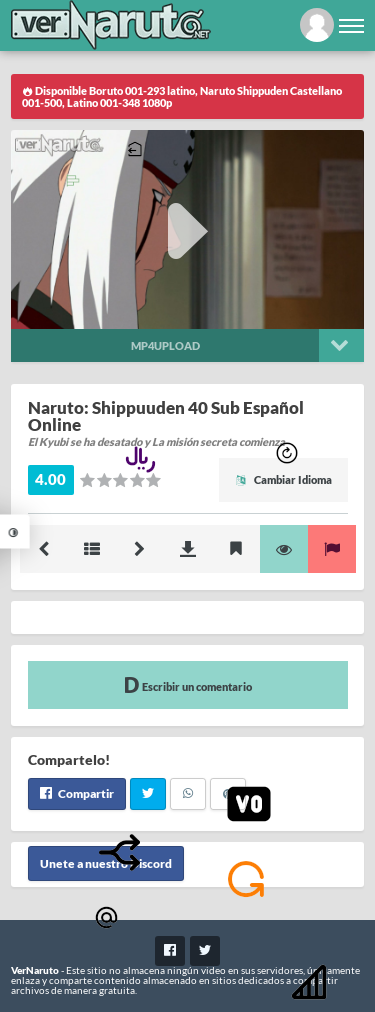  Describe the element at coordinates (309, 982) in the screenshot. I see `indicates full cellular signal strength` at that location.